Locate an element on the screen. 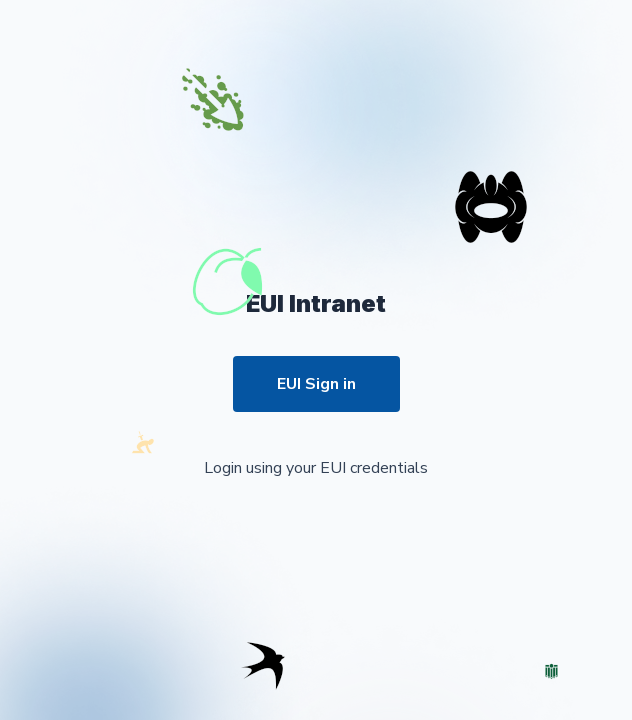 The width and height of the screenshot is (632, 720). decorative mask or carnival costume icon is located at coordinates (491, 207).